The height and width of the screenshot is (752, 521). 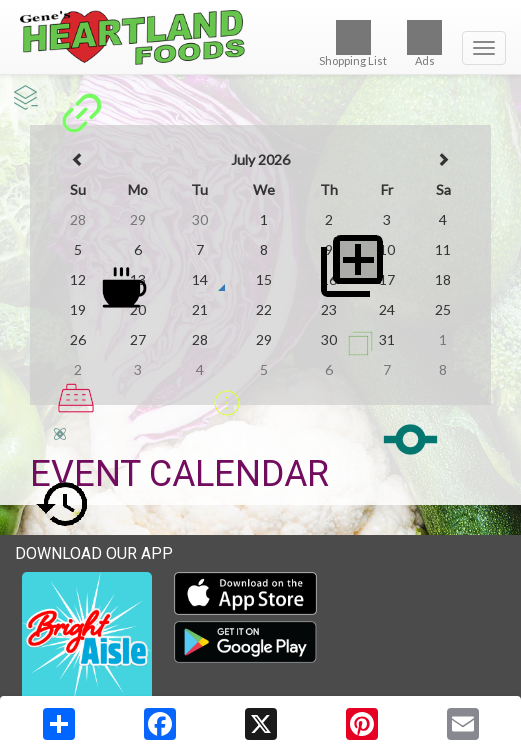 I want to click on view browsing or activity history, so click(x=63, y=504).